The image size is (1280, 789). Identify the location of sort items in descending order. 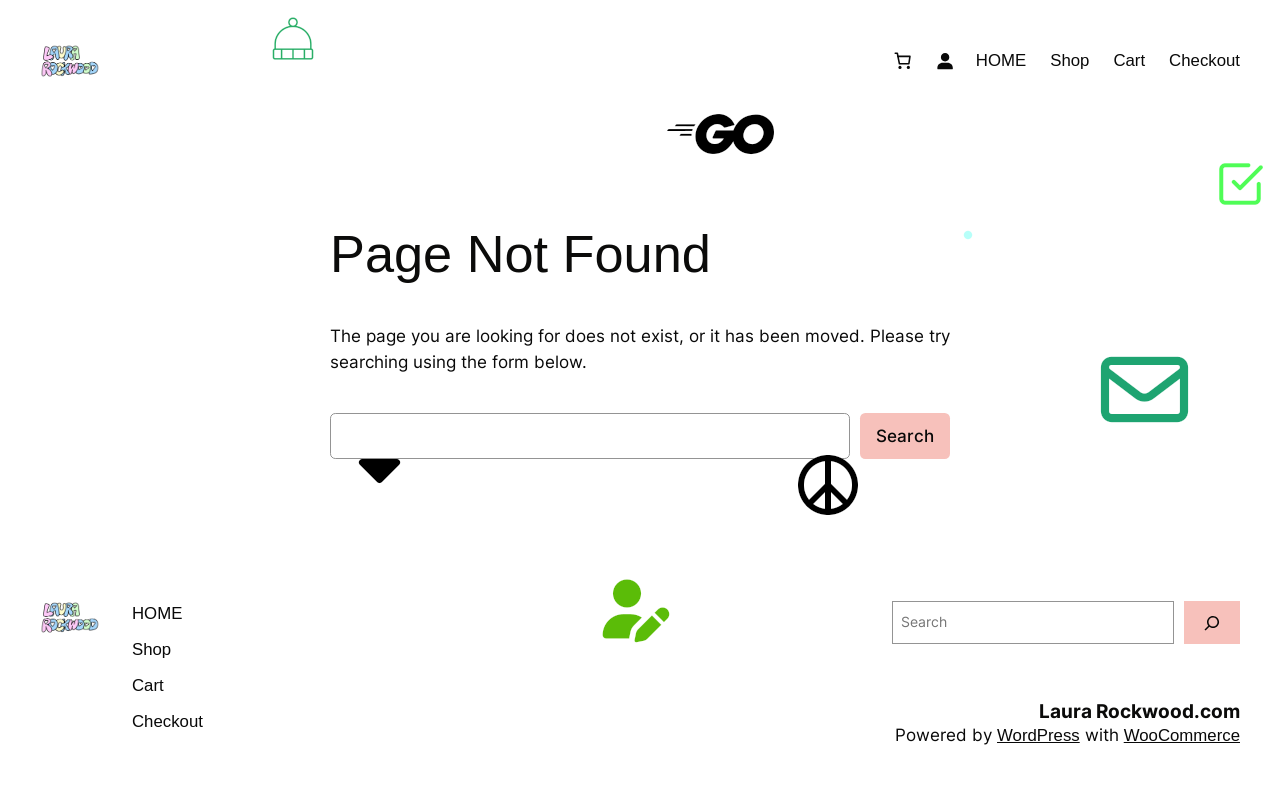
(379, 455).